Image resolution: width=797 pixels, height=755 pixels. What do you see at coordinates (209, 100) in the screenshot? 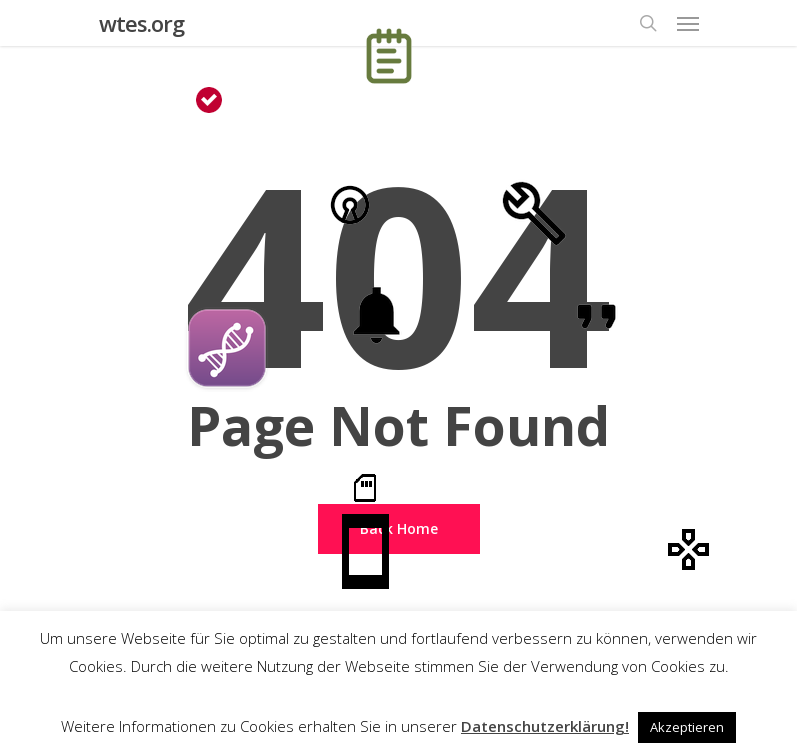
I see `indicates successful completion or confirmation` at bounding box center [209, 100].